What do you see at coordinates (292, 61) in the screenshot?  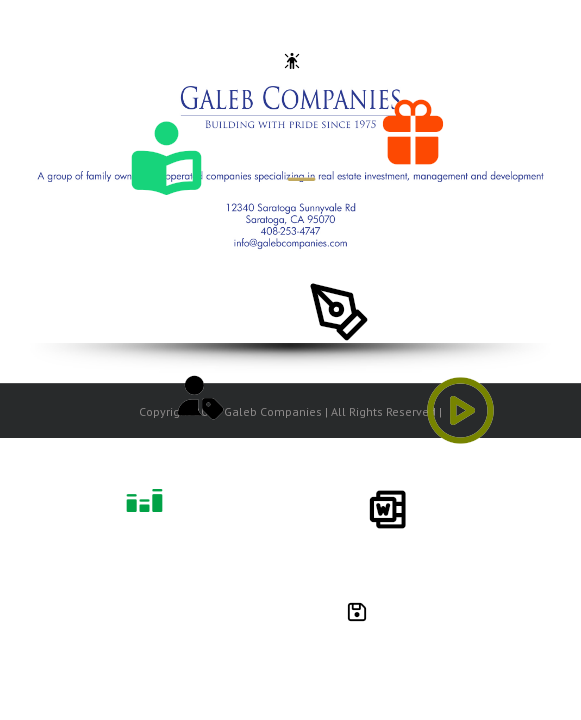 I see `view user presence or active status` at bounding box center [292, 61].